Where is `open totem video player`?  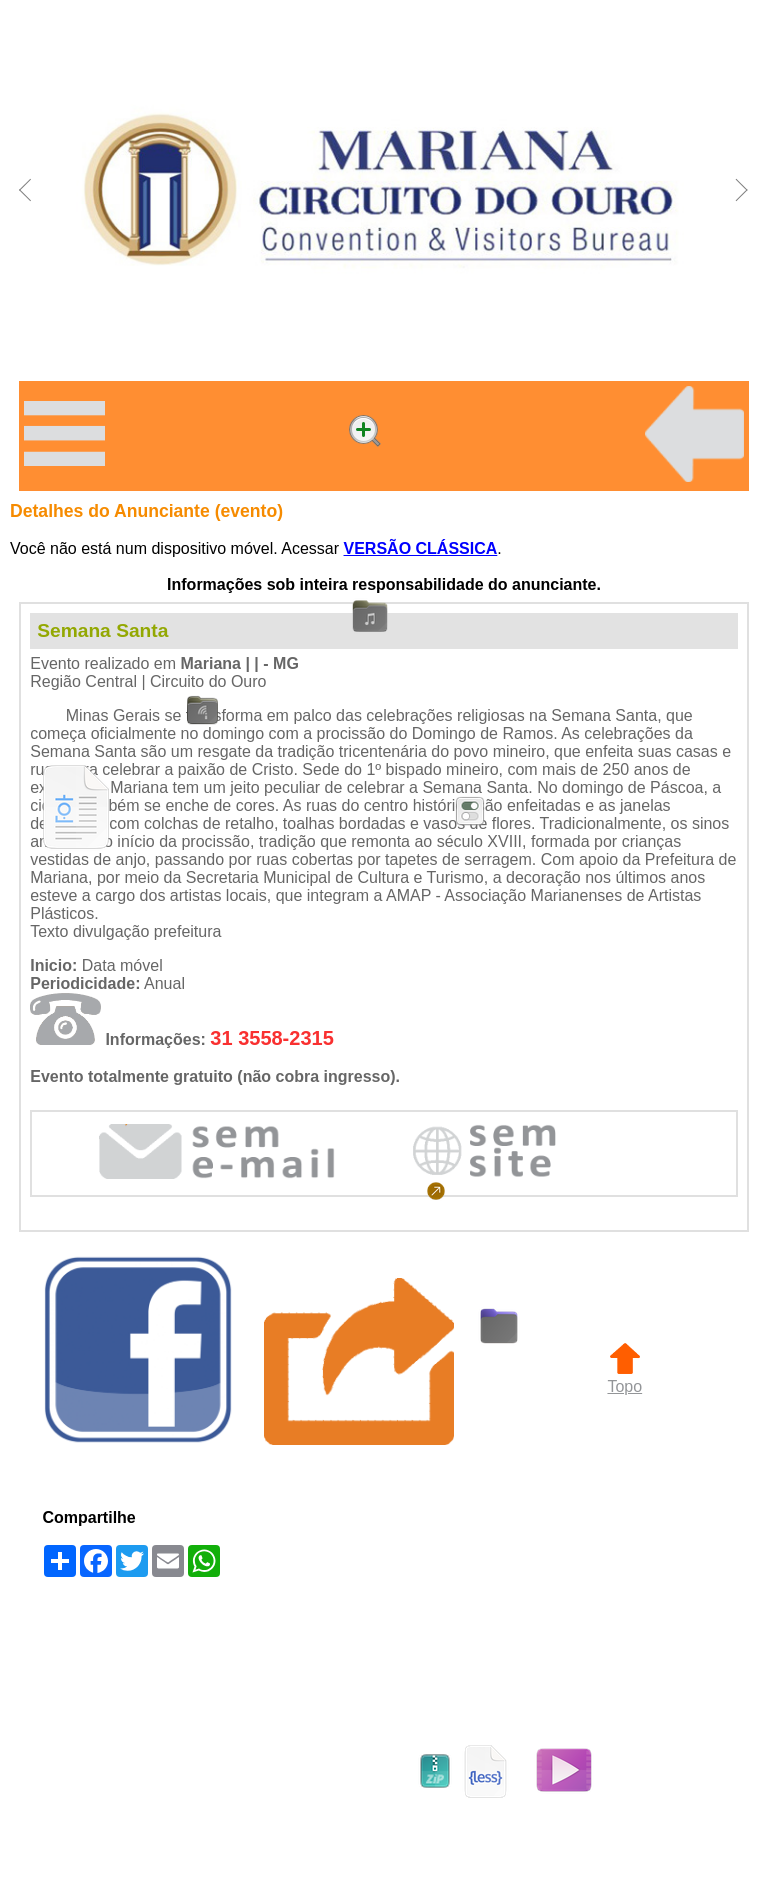 open totem video player is located at coordinates (564, 1770).